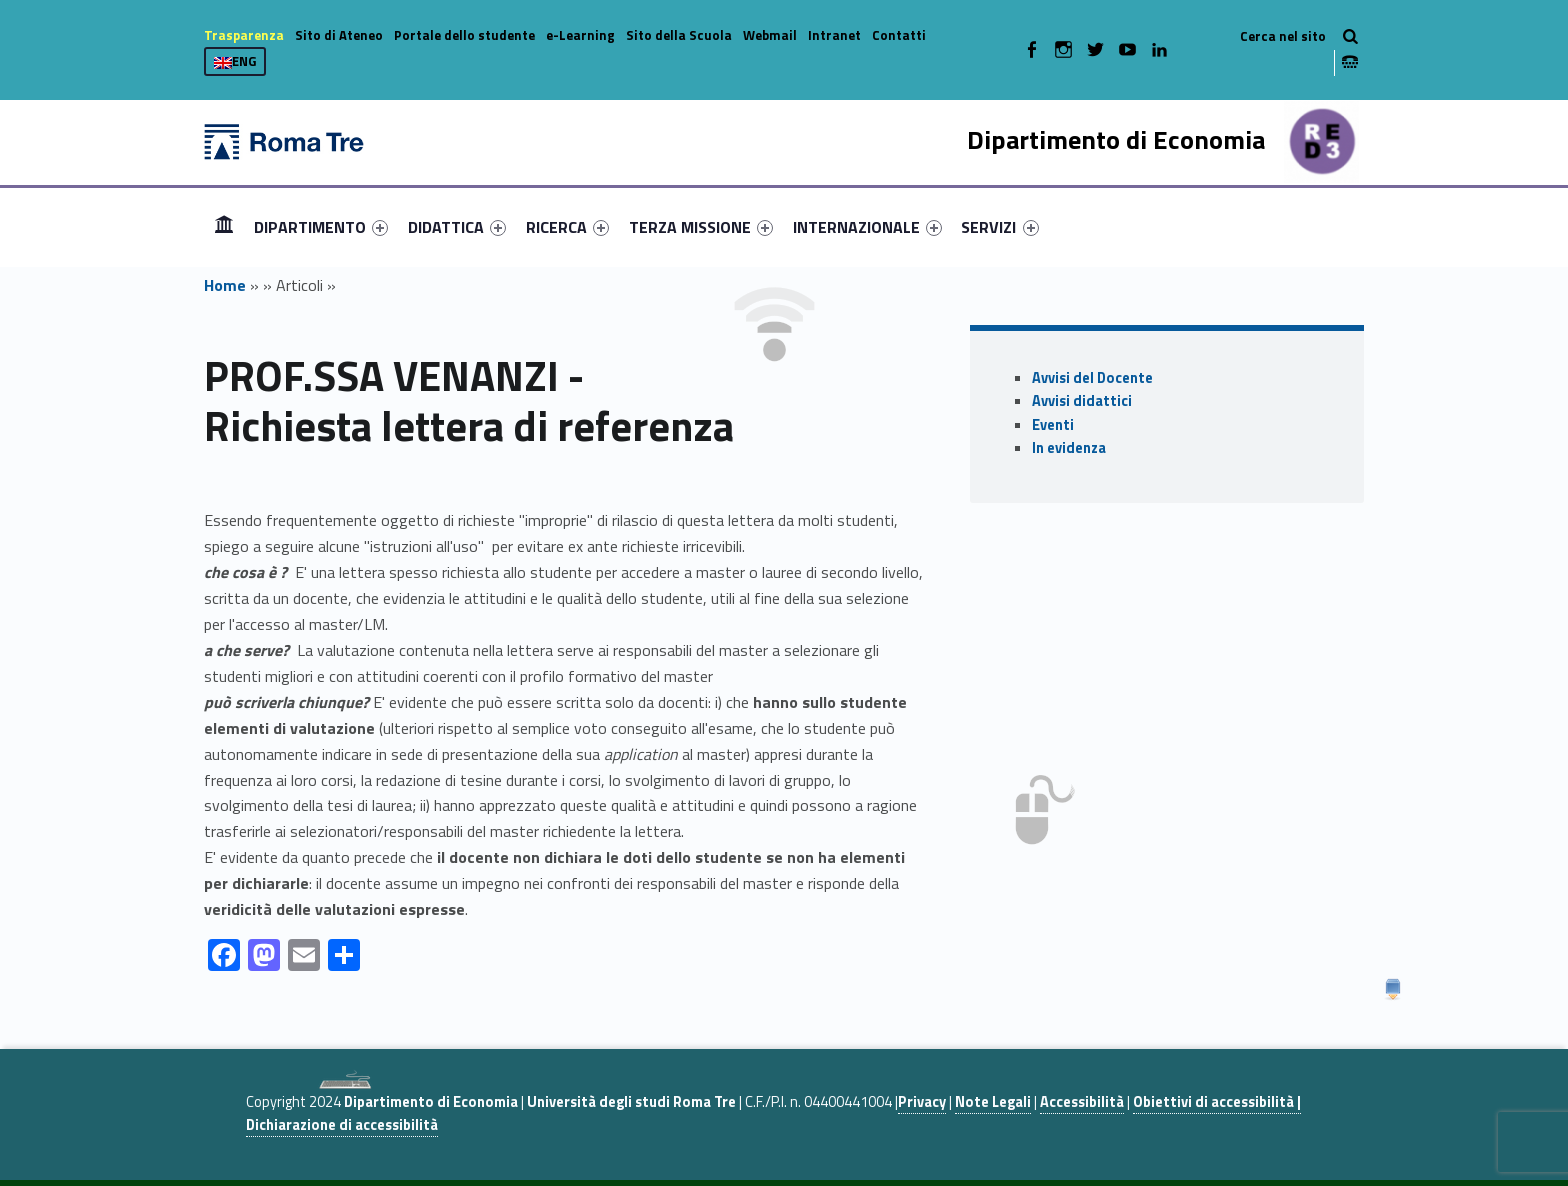 This screenshot has width=1568, height=1186. I want to click on mouse input device settings, so click(1039, 812).